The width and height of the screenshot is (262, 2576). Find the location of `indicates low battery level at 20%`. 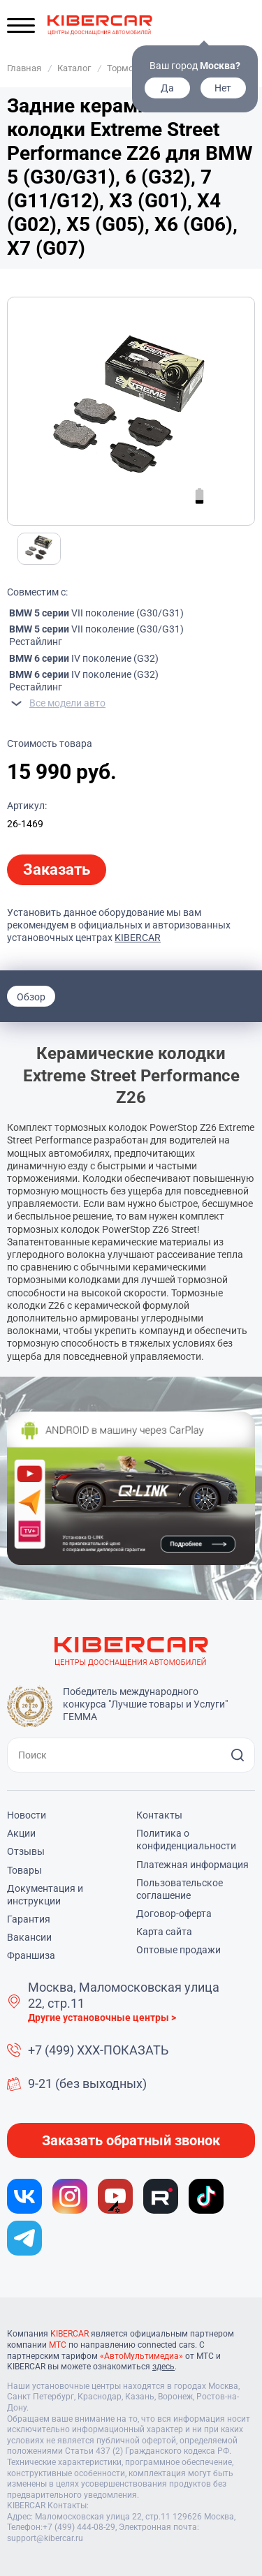

indicates low battery level at 20% is located at coordinates (199, 496).